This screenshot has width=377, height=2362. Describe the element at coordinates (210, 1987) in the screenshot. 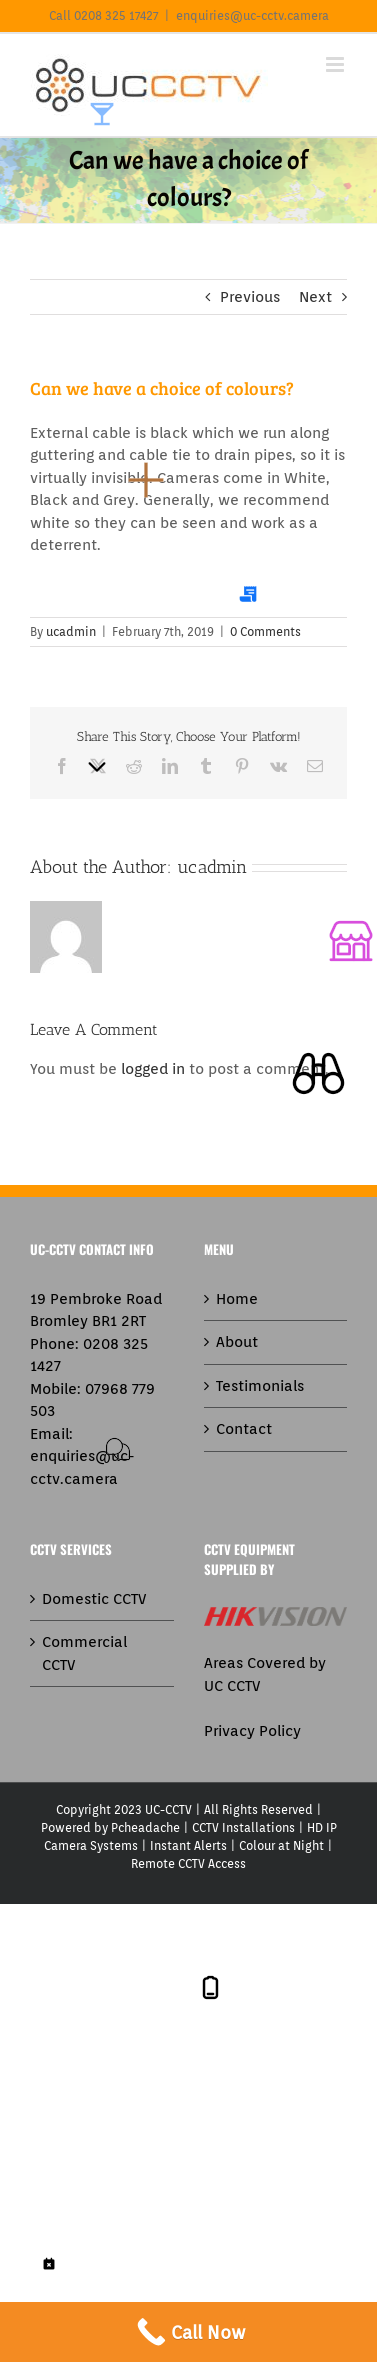

I see `indicates low battery level` at that location.